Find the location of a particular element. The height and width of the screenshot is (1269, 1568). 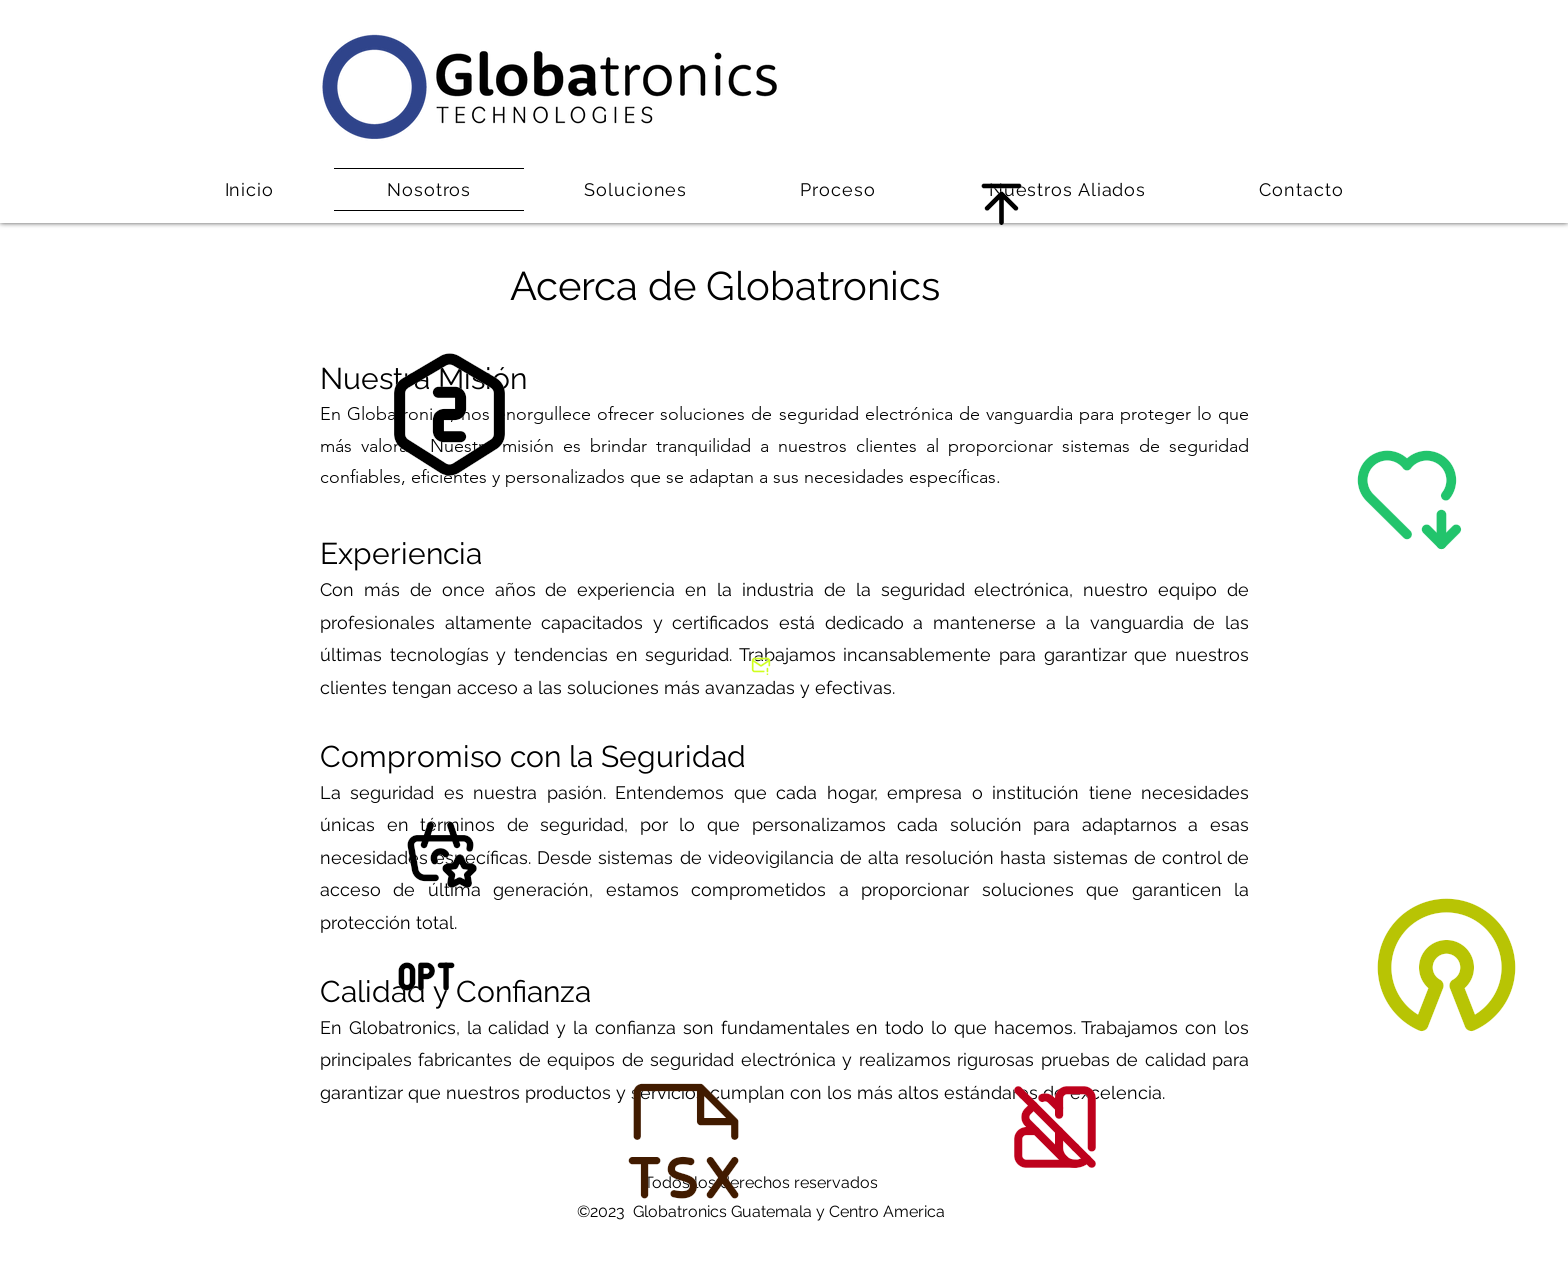

upload a file or document is located at coordinates (1001, 203).